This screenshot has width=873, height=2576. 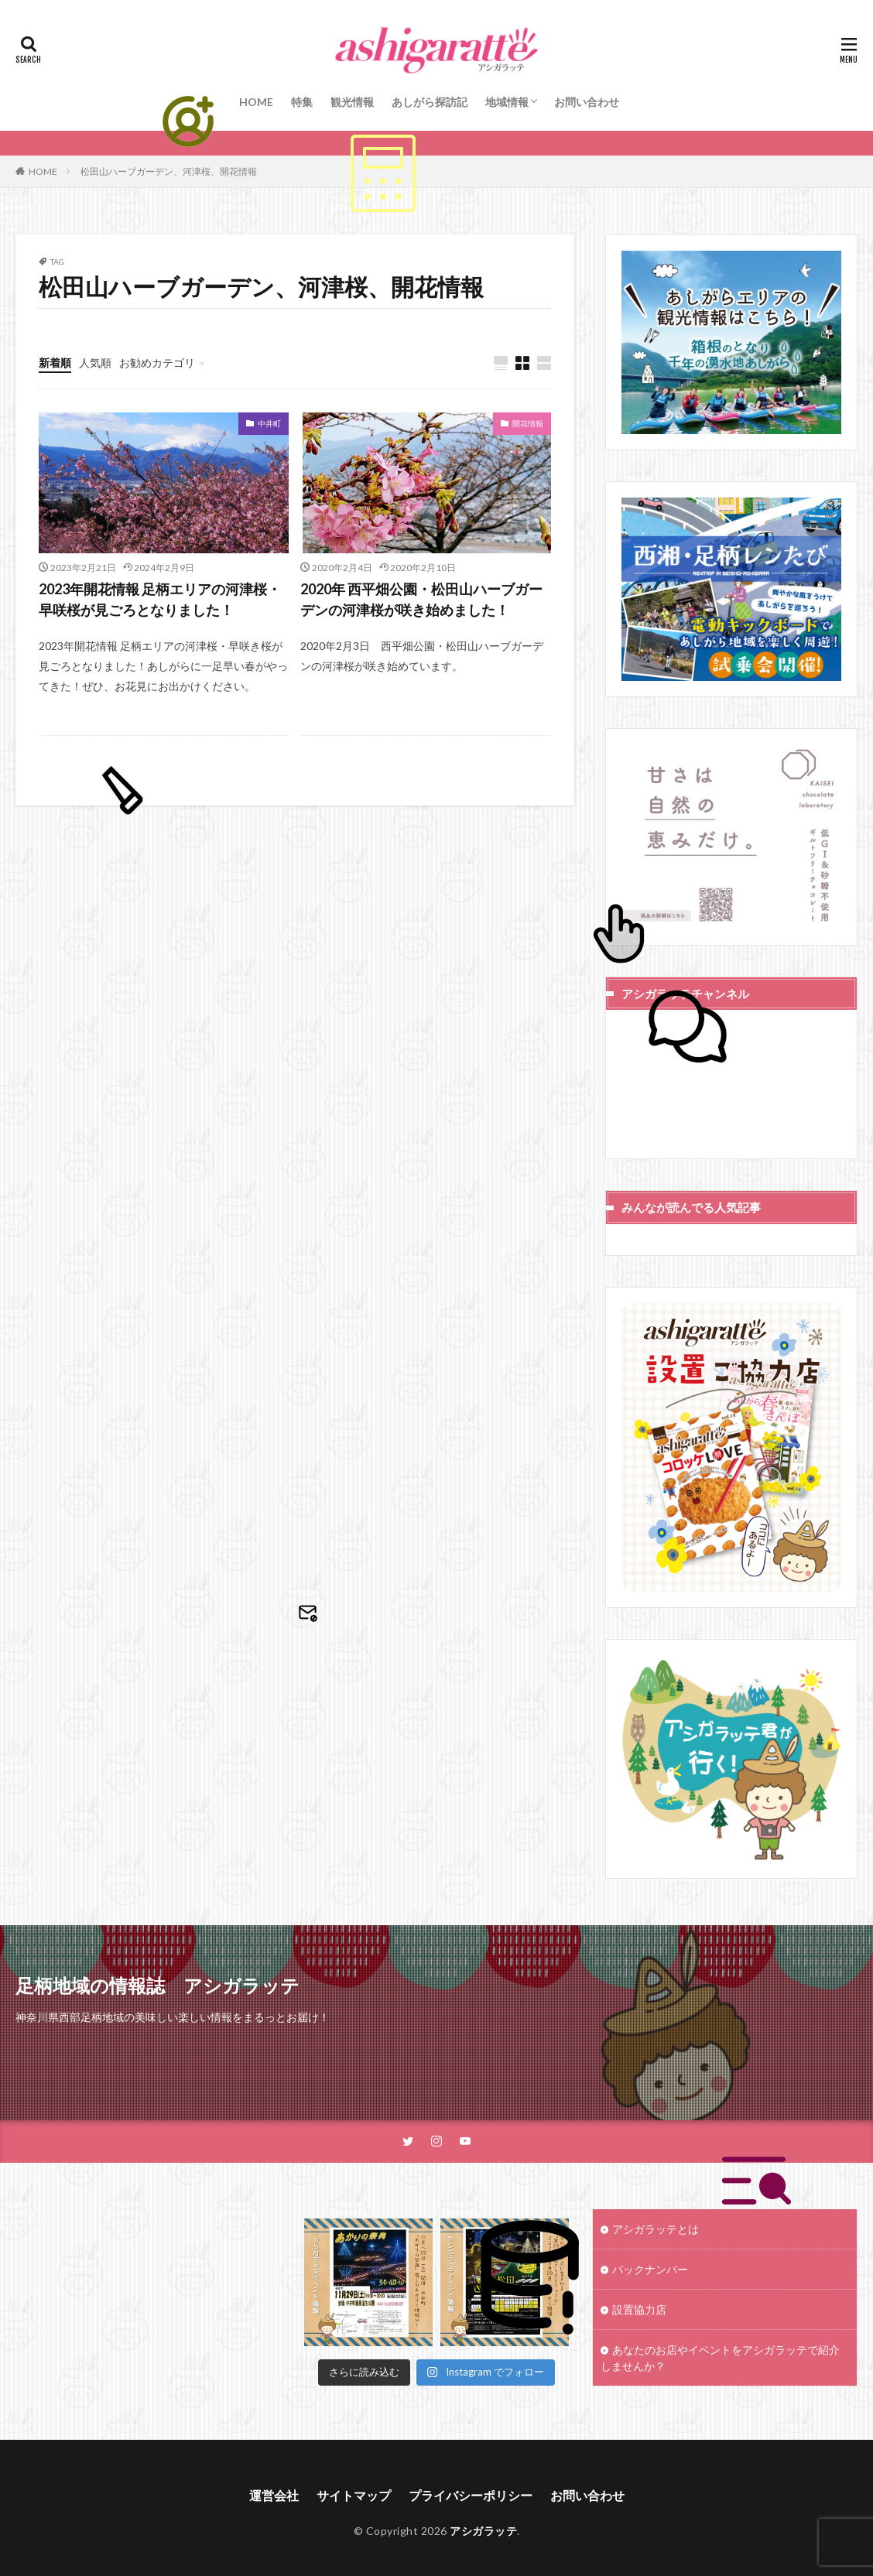 I want to click on add a new user or contact, so click(x=188, y=121).